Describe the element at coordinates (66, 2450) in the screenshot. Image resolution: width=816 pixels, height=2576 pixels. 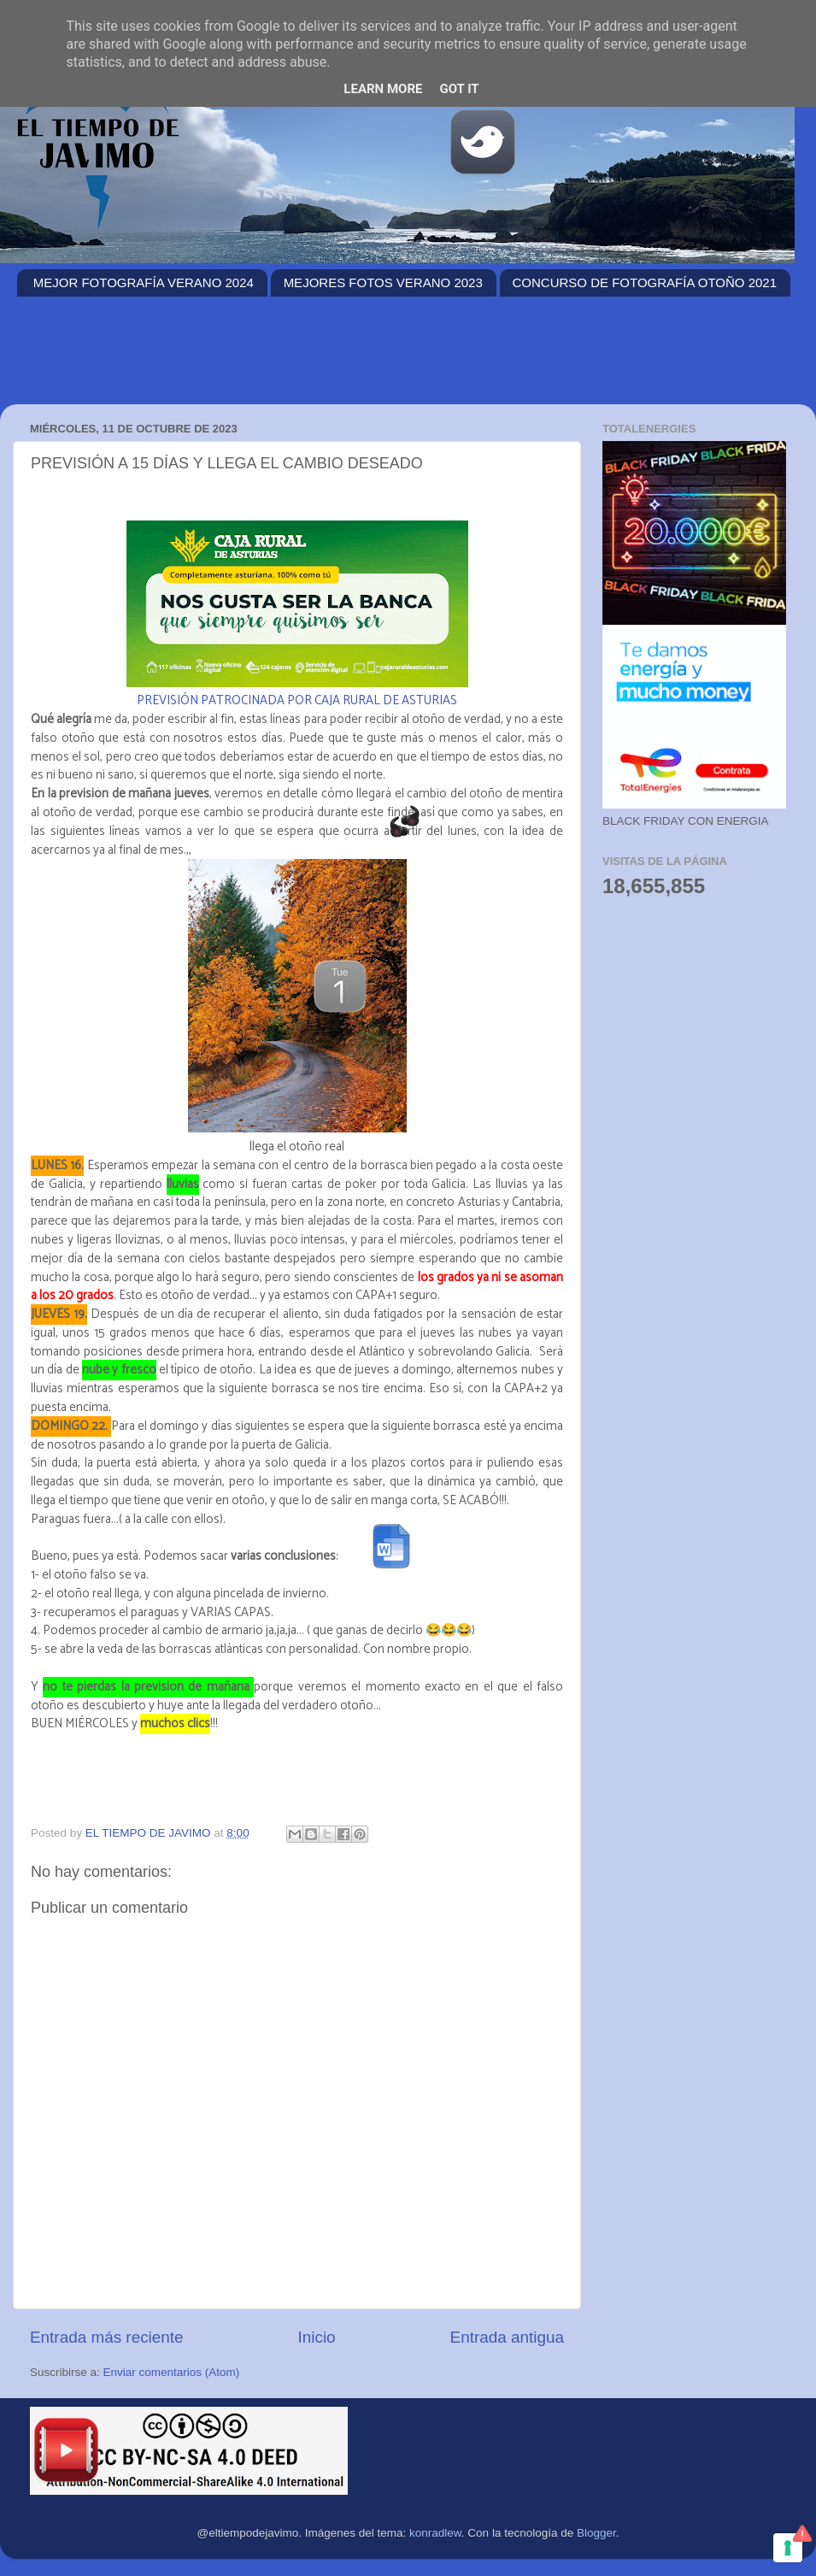
I see `open tubefeeder video subscription app` at that location.